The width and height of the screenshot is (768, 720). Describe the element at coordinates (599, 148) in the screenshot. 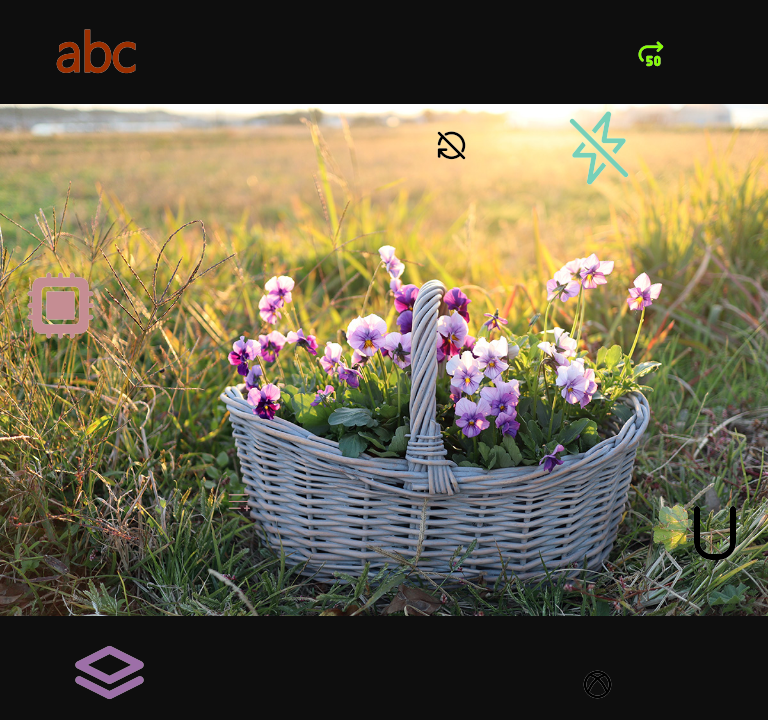

I see `disable camera flash` at that location.